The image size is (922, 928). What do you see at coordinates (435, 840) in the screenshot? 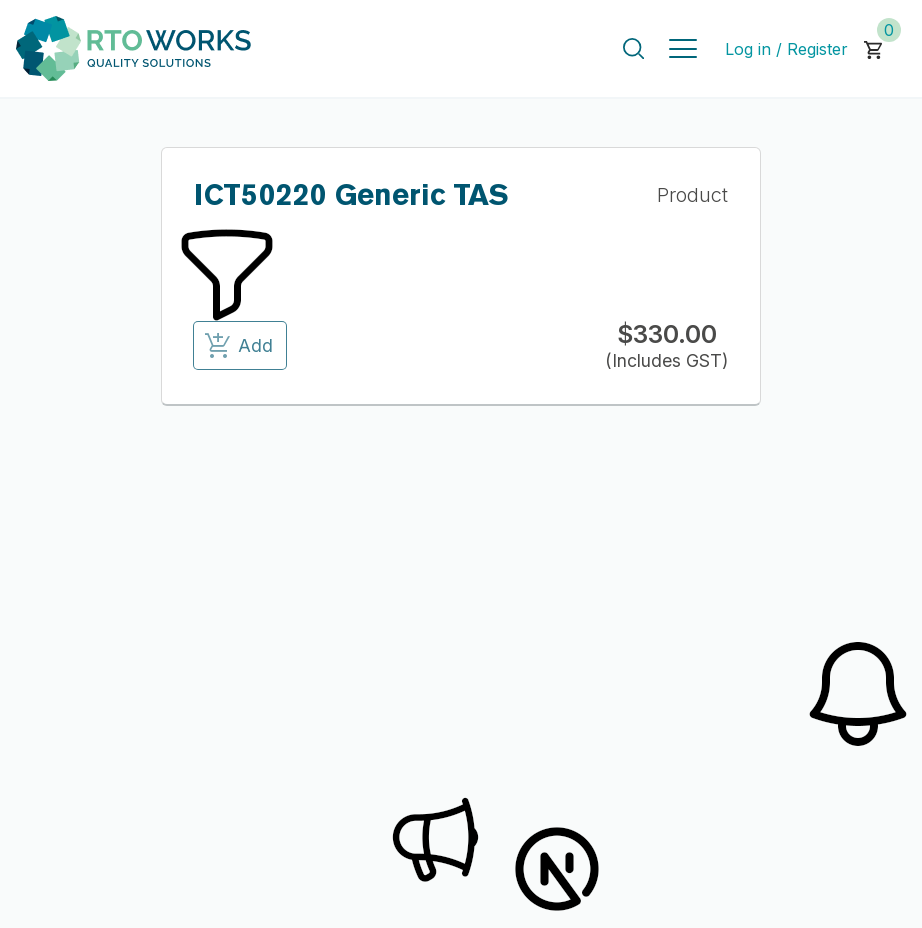
I see `view announcements or alerts` at bounding box center [435, 840].